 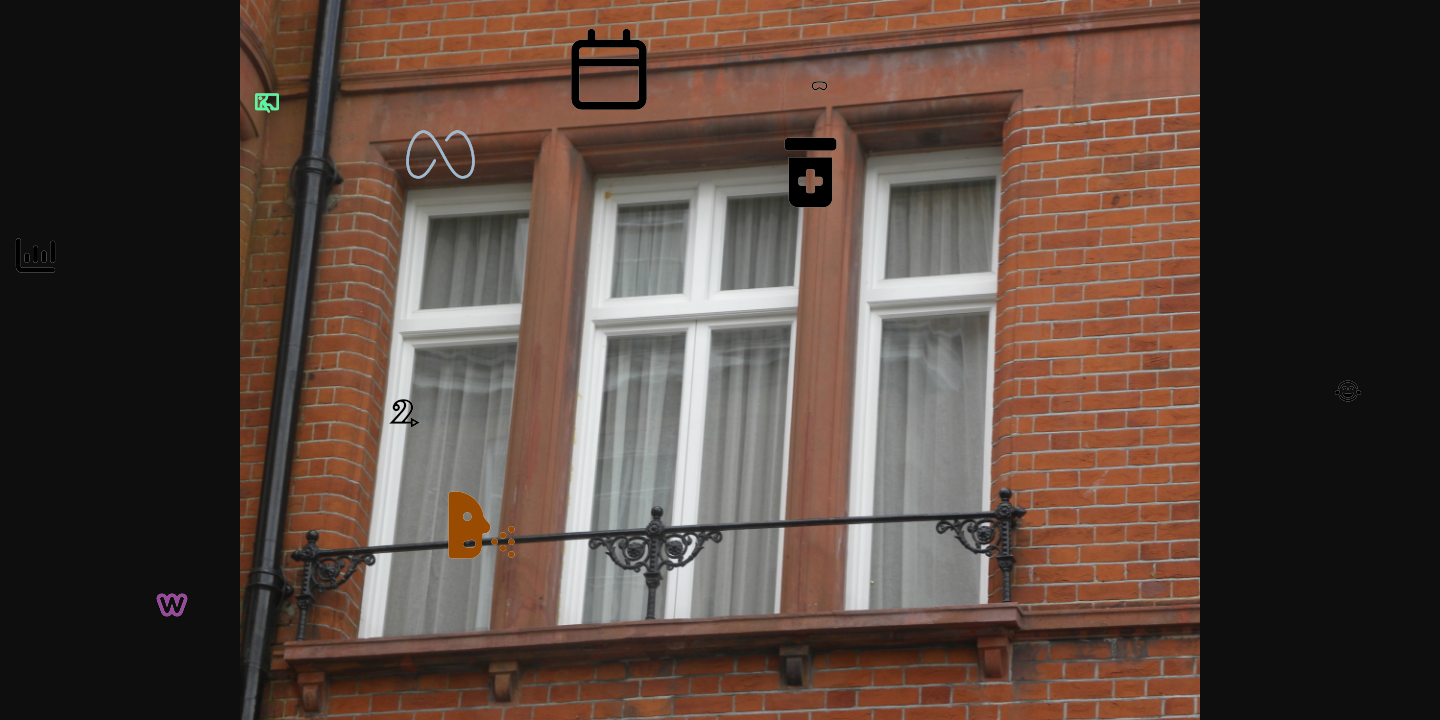 I want to click on view calendar or schedule, so click(x=609, y=72).